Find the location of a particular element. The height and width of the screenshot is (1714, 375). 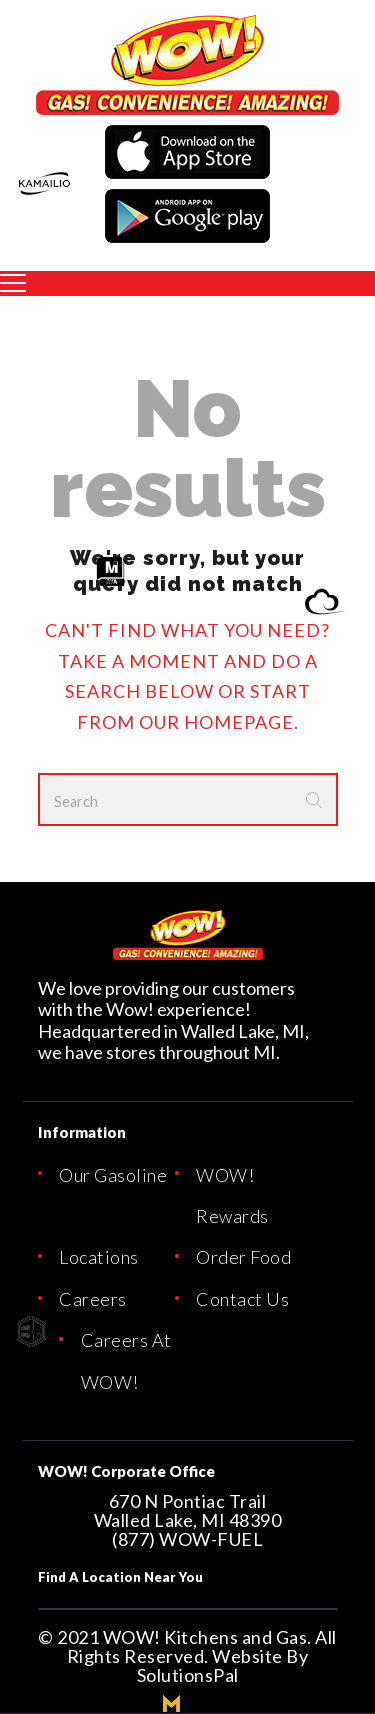

Monster Energy brand logo is located at coordinates (171, 1703).